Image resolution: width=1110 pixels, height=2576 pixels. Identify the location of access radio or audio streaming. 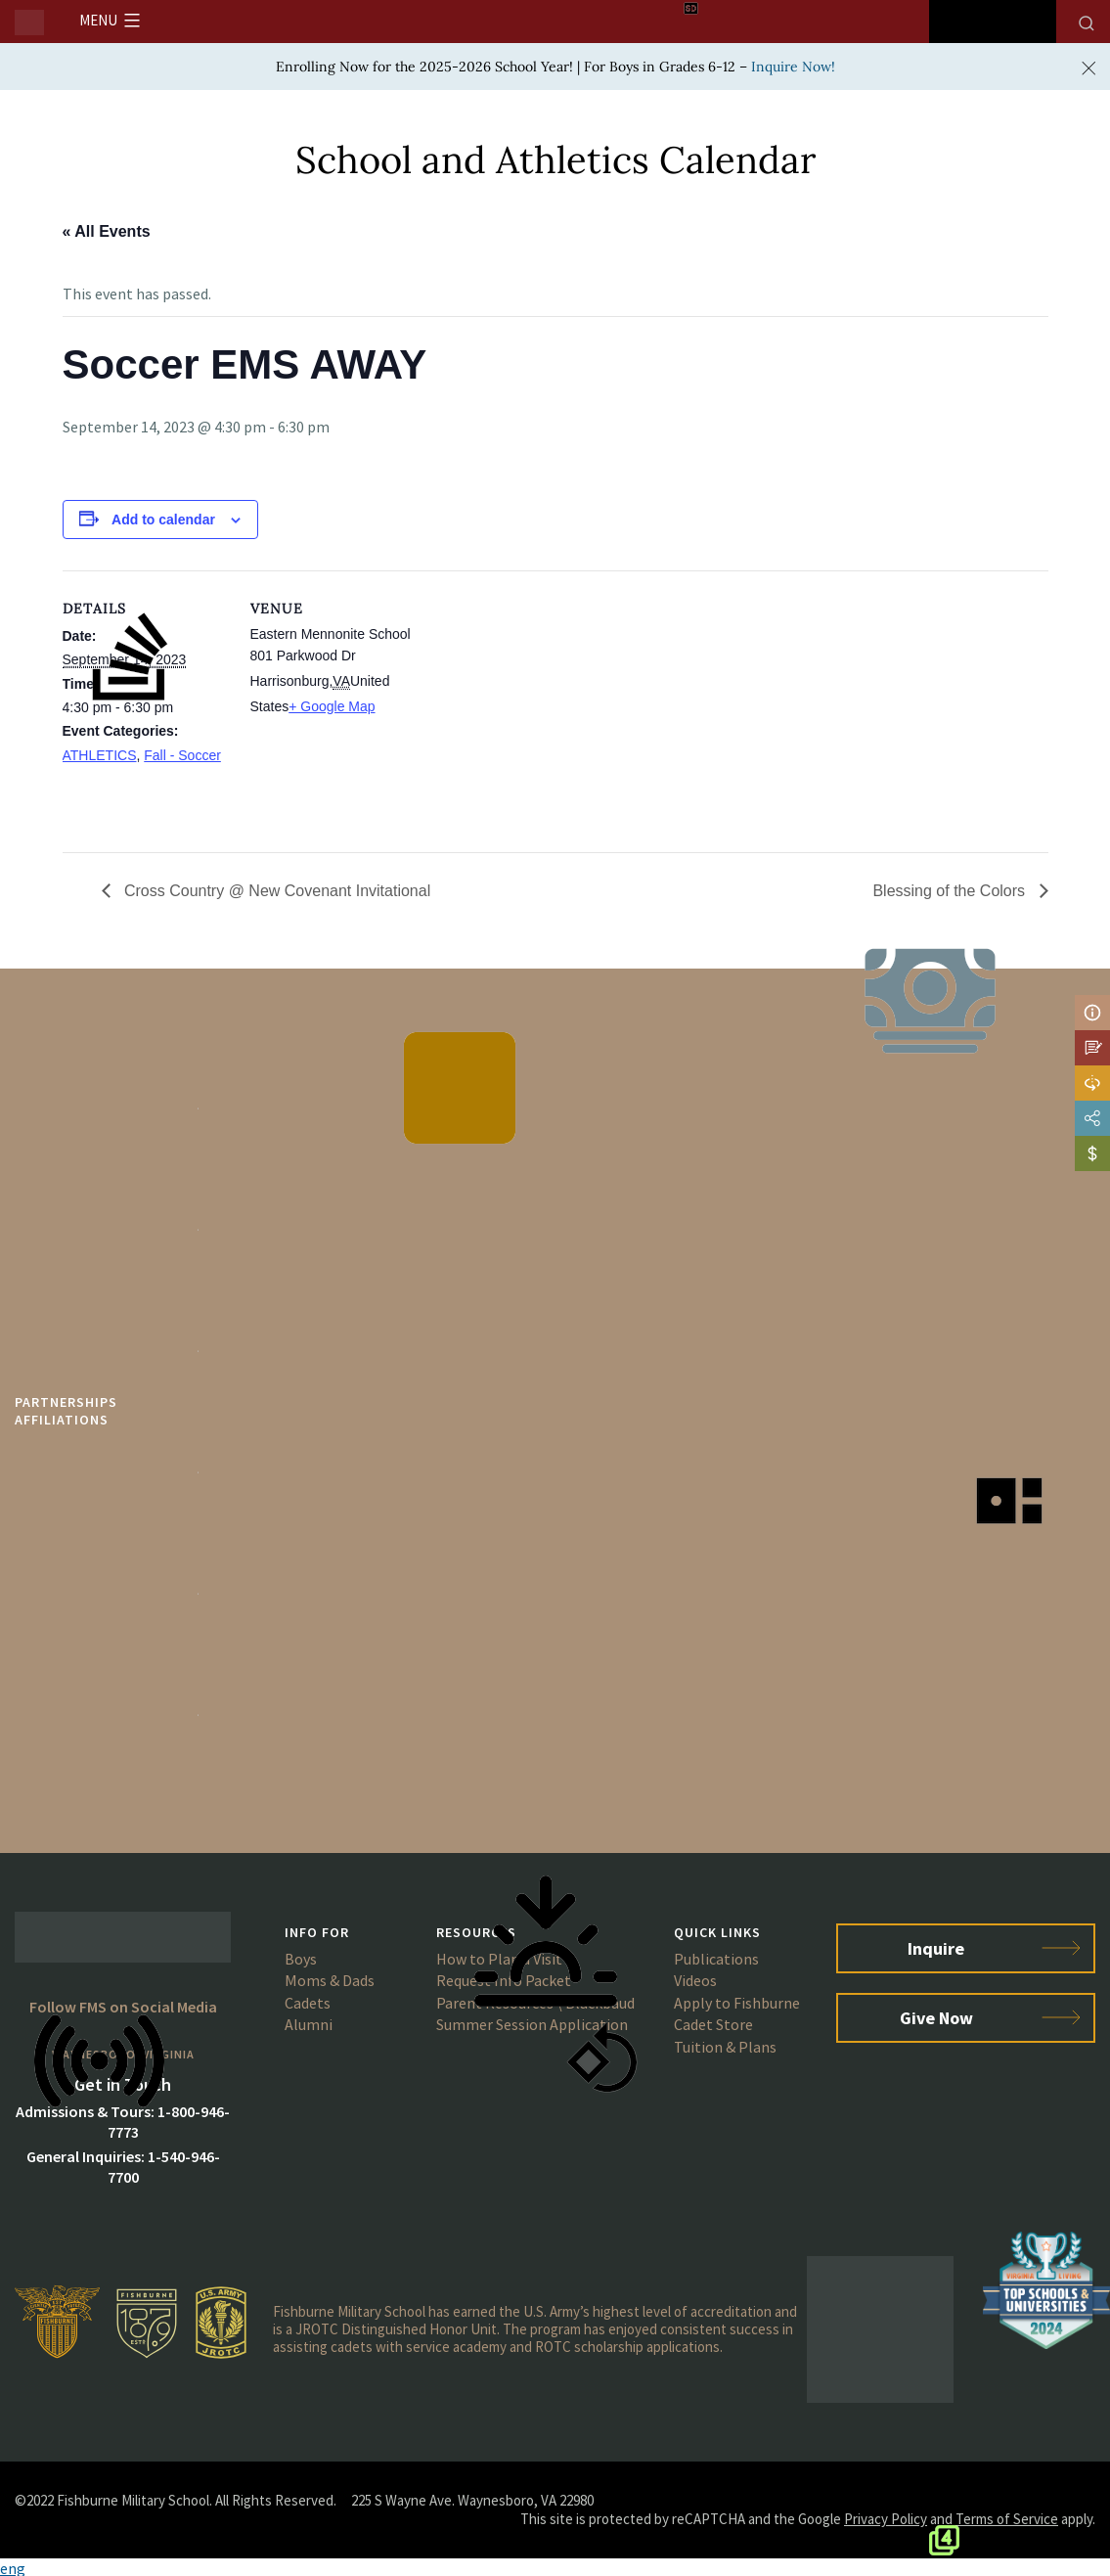
(99, 2060).